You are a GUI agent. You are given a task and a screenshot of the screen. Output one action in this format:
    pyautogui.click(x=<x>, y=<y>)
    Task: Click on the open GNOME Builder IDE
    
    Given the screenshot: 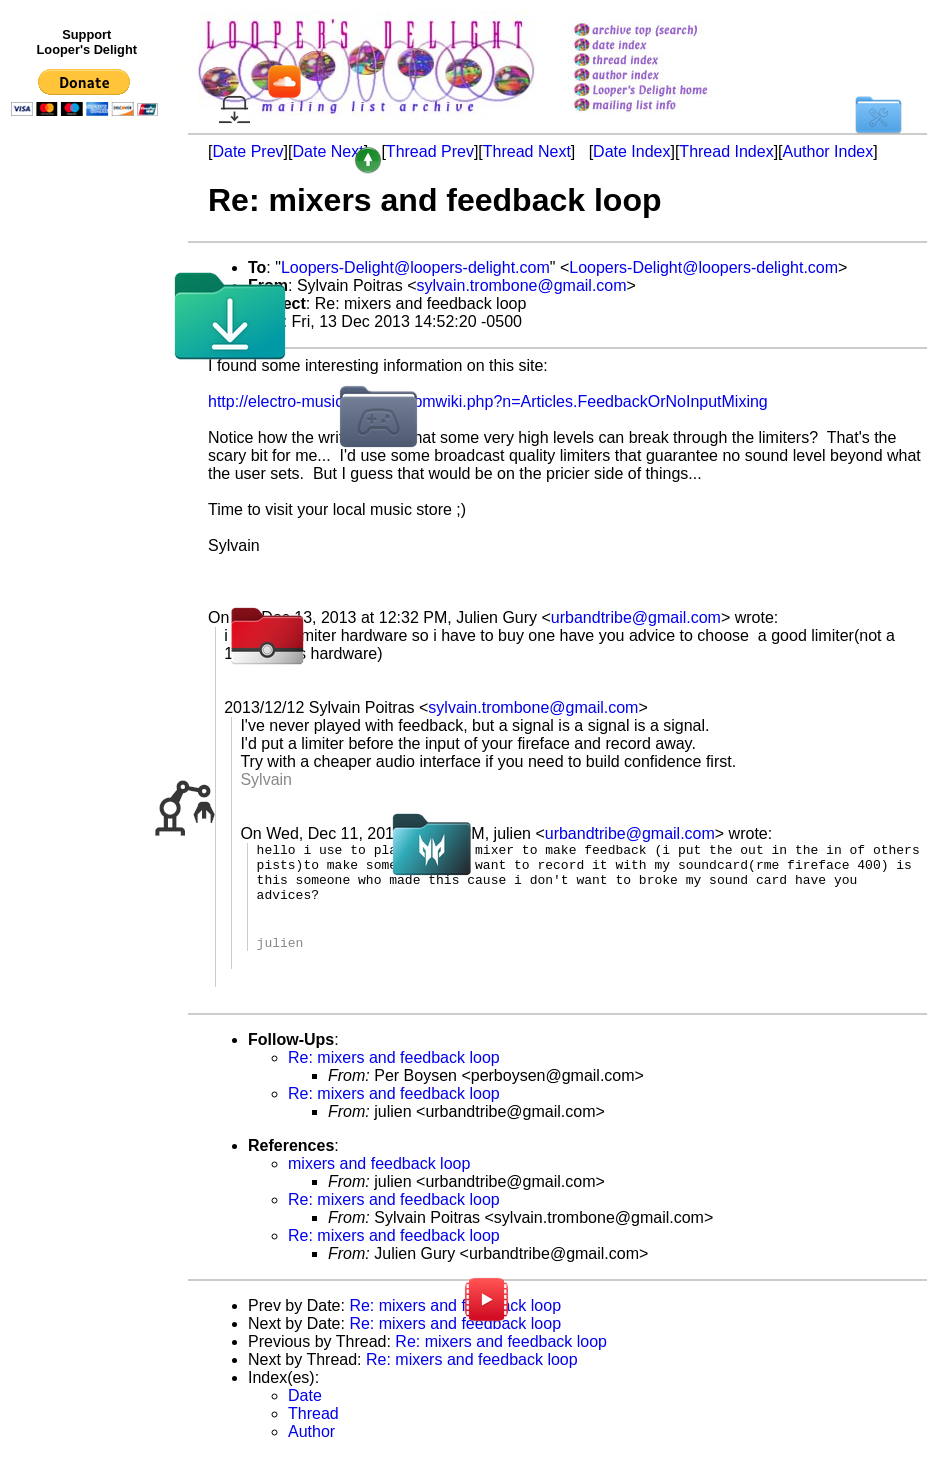 What is the action you would take?
    pyautogui.click(x=185, y=806)
    